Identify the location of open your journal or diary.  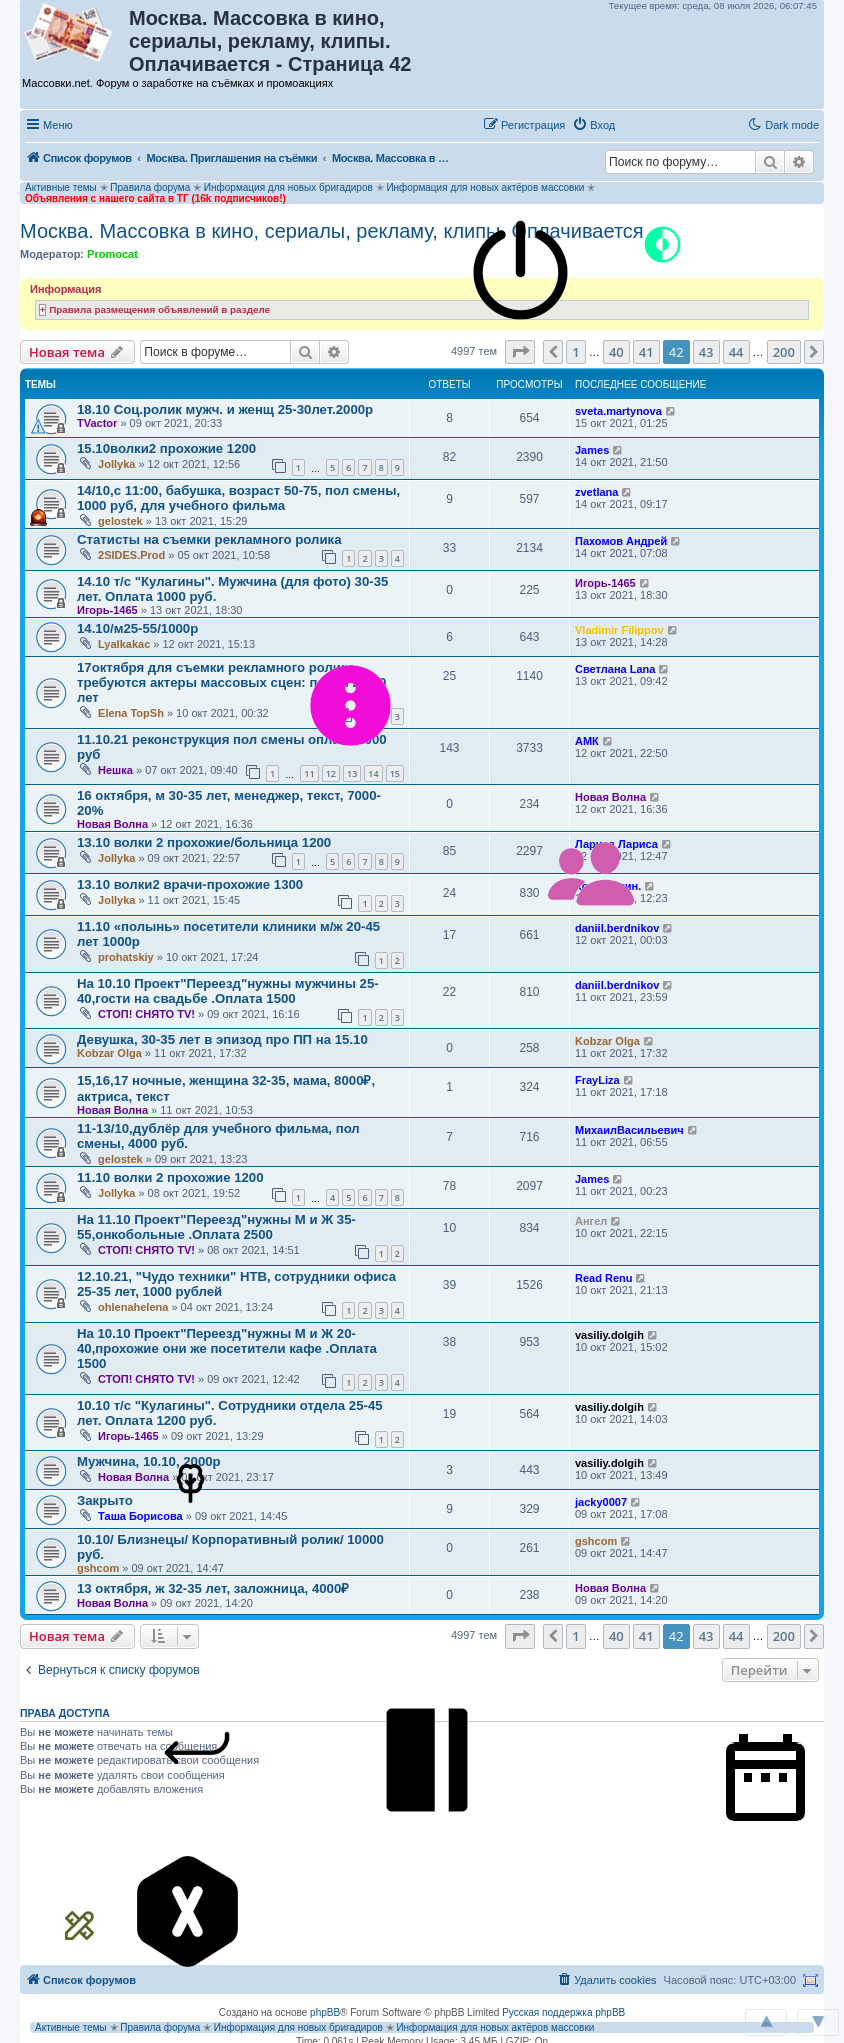
(427, 1760).